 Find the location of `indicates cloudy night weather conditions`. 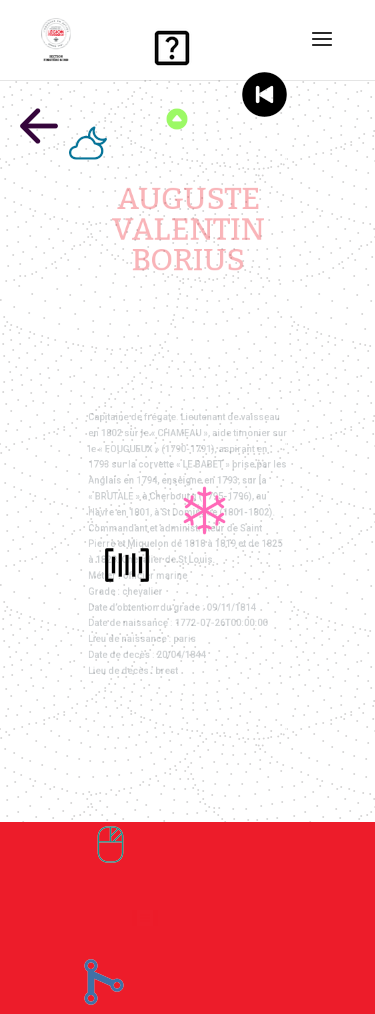

indicates cloudy night weather conditions is located at coordinates (88, 143).